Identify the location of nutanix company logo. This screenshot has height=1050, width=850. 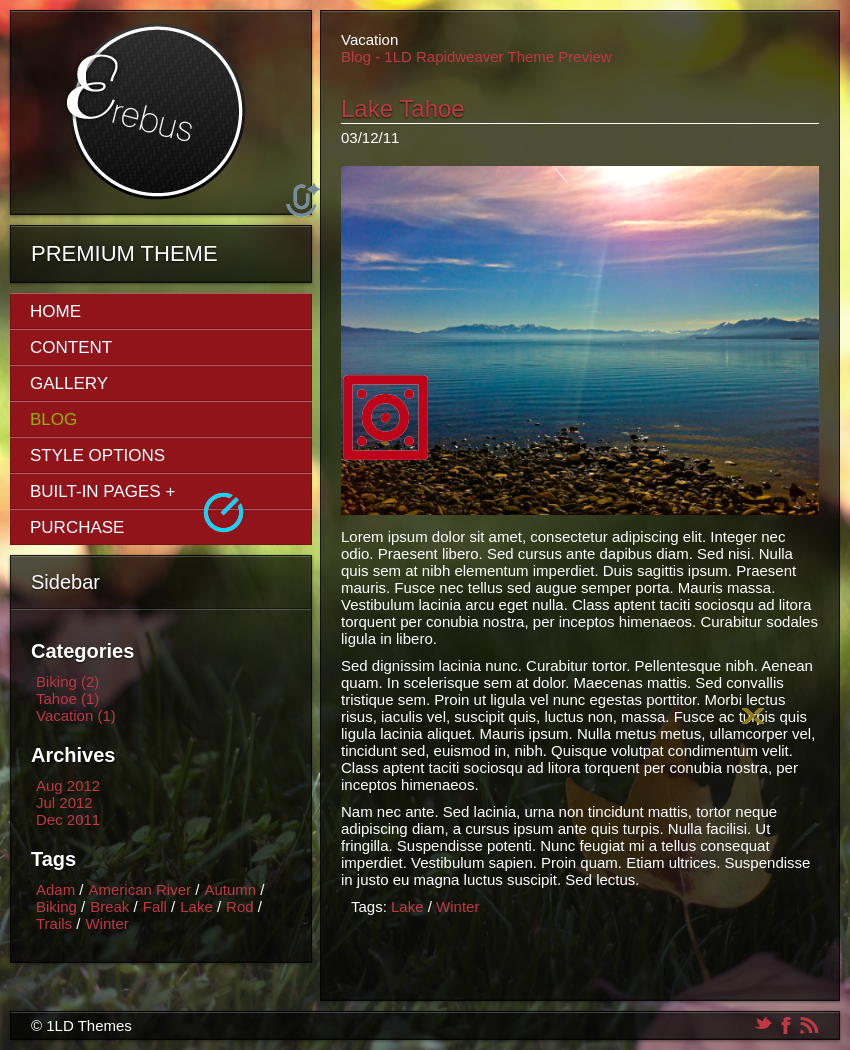
(753, 716).